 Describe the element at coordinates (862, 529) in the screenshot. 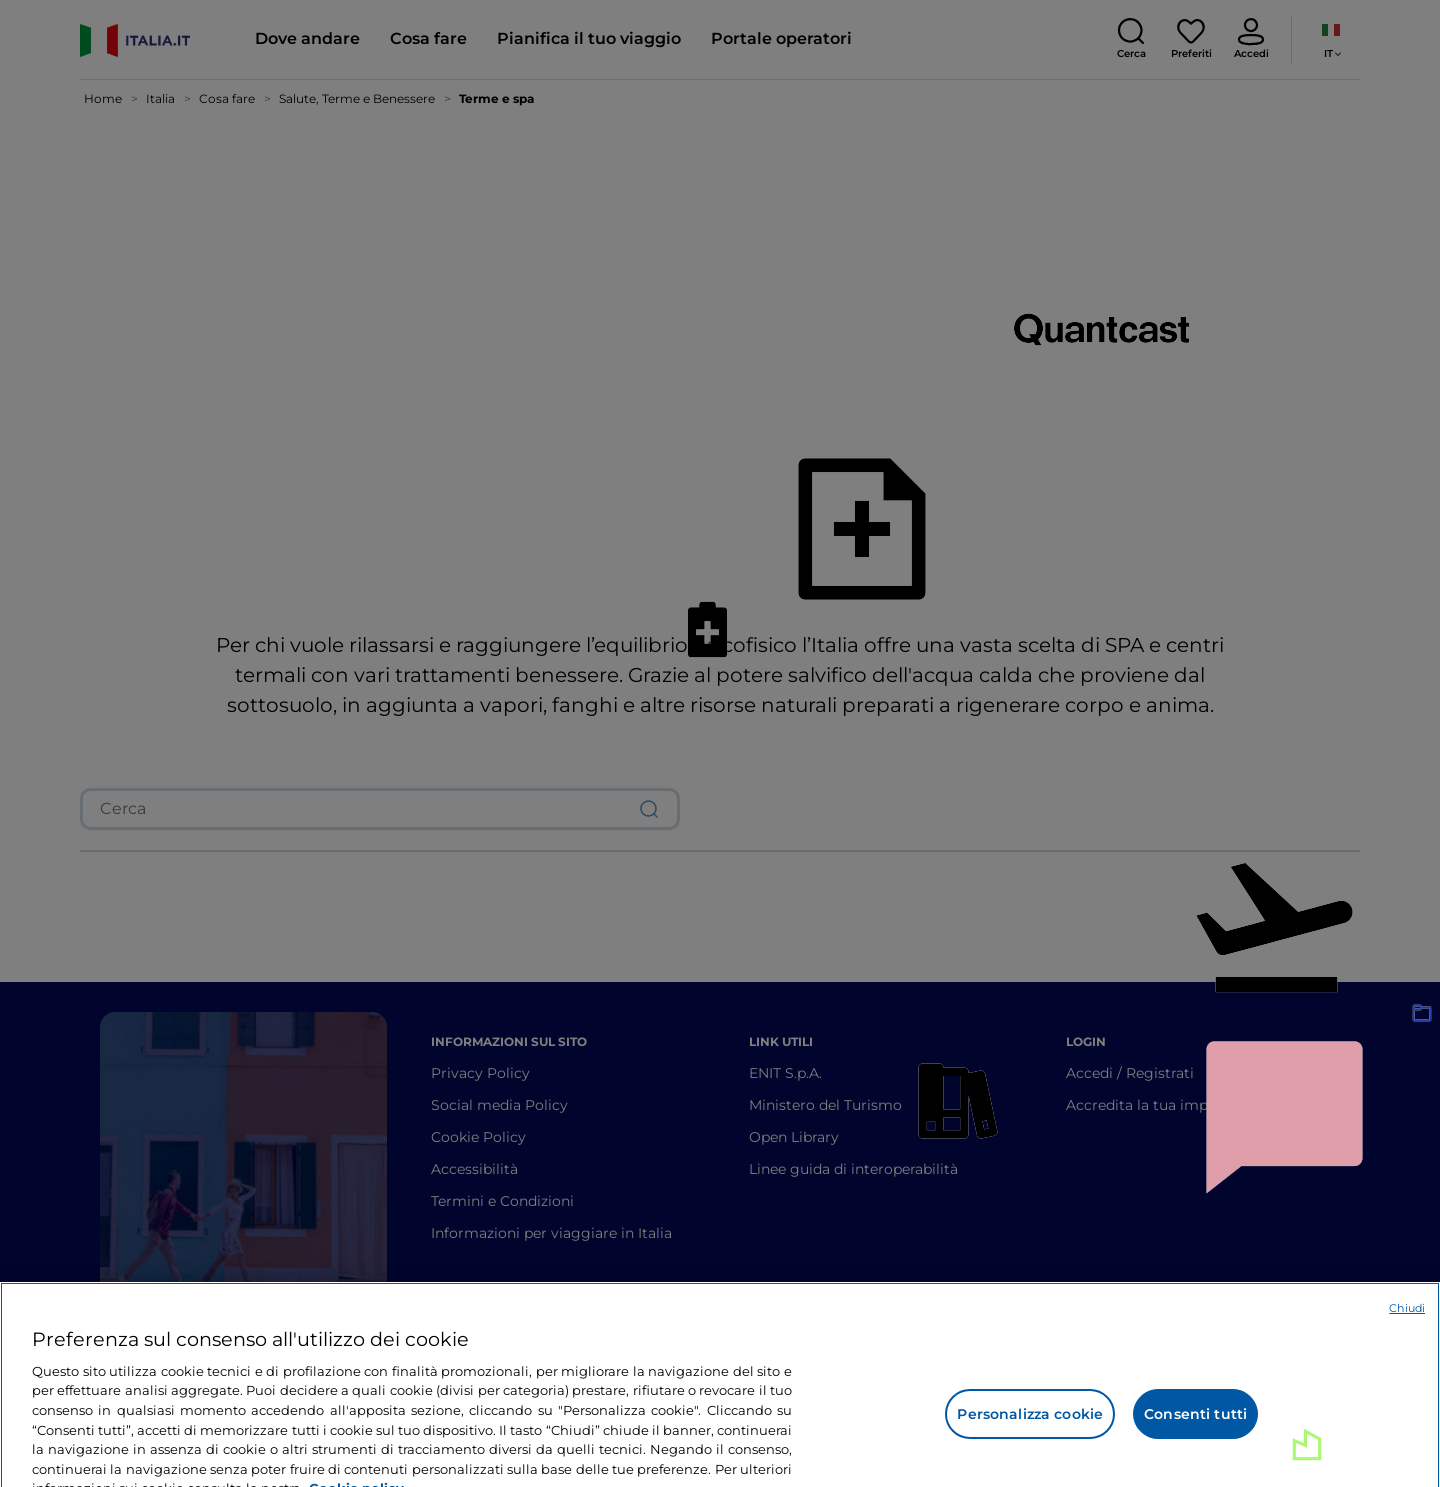

I see `create a new file` at that location.